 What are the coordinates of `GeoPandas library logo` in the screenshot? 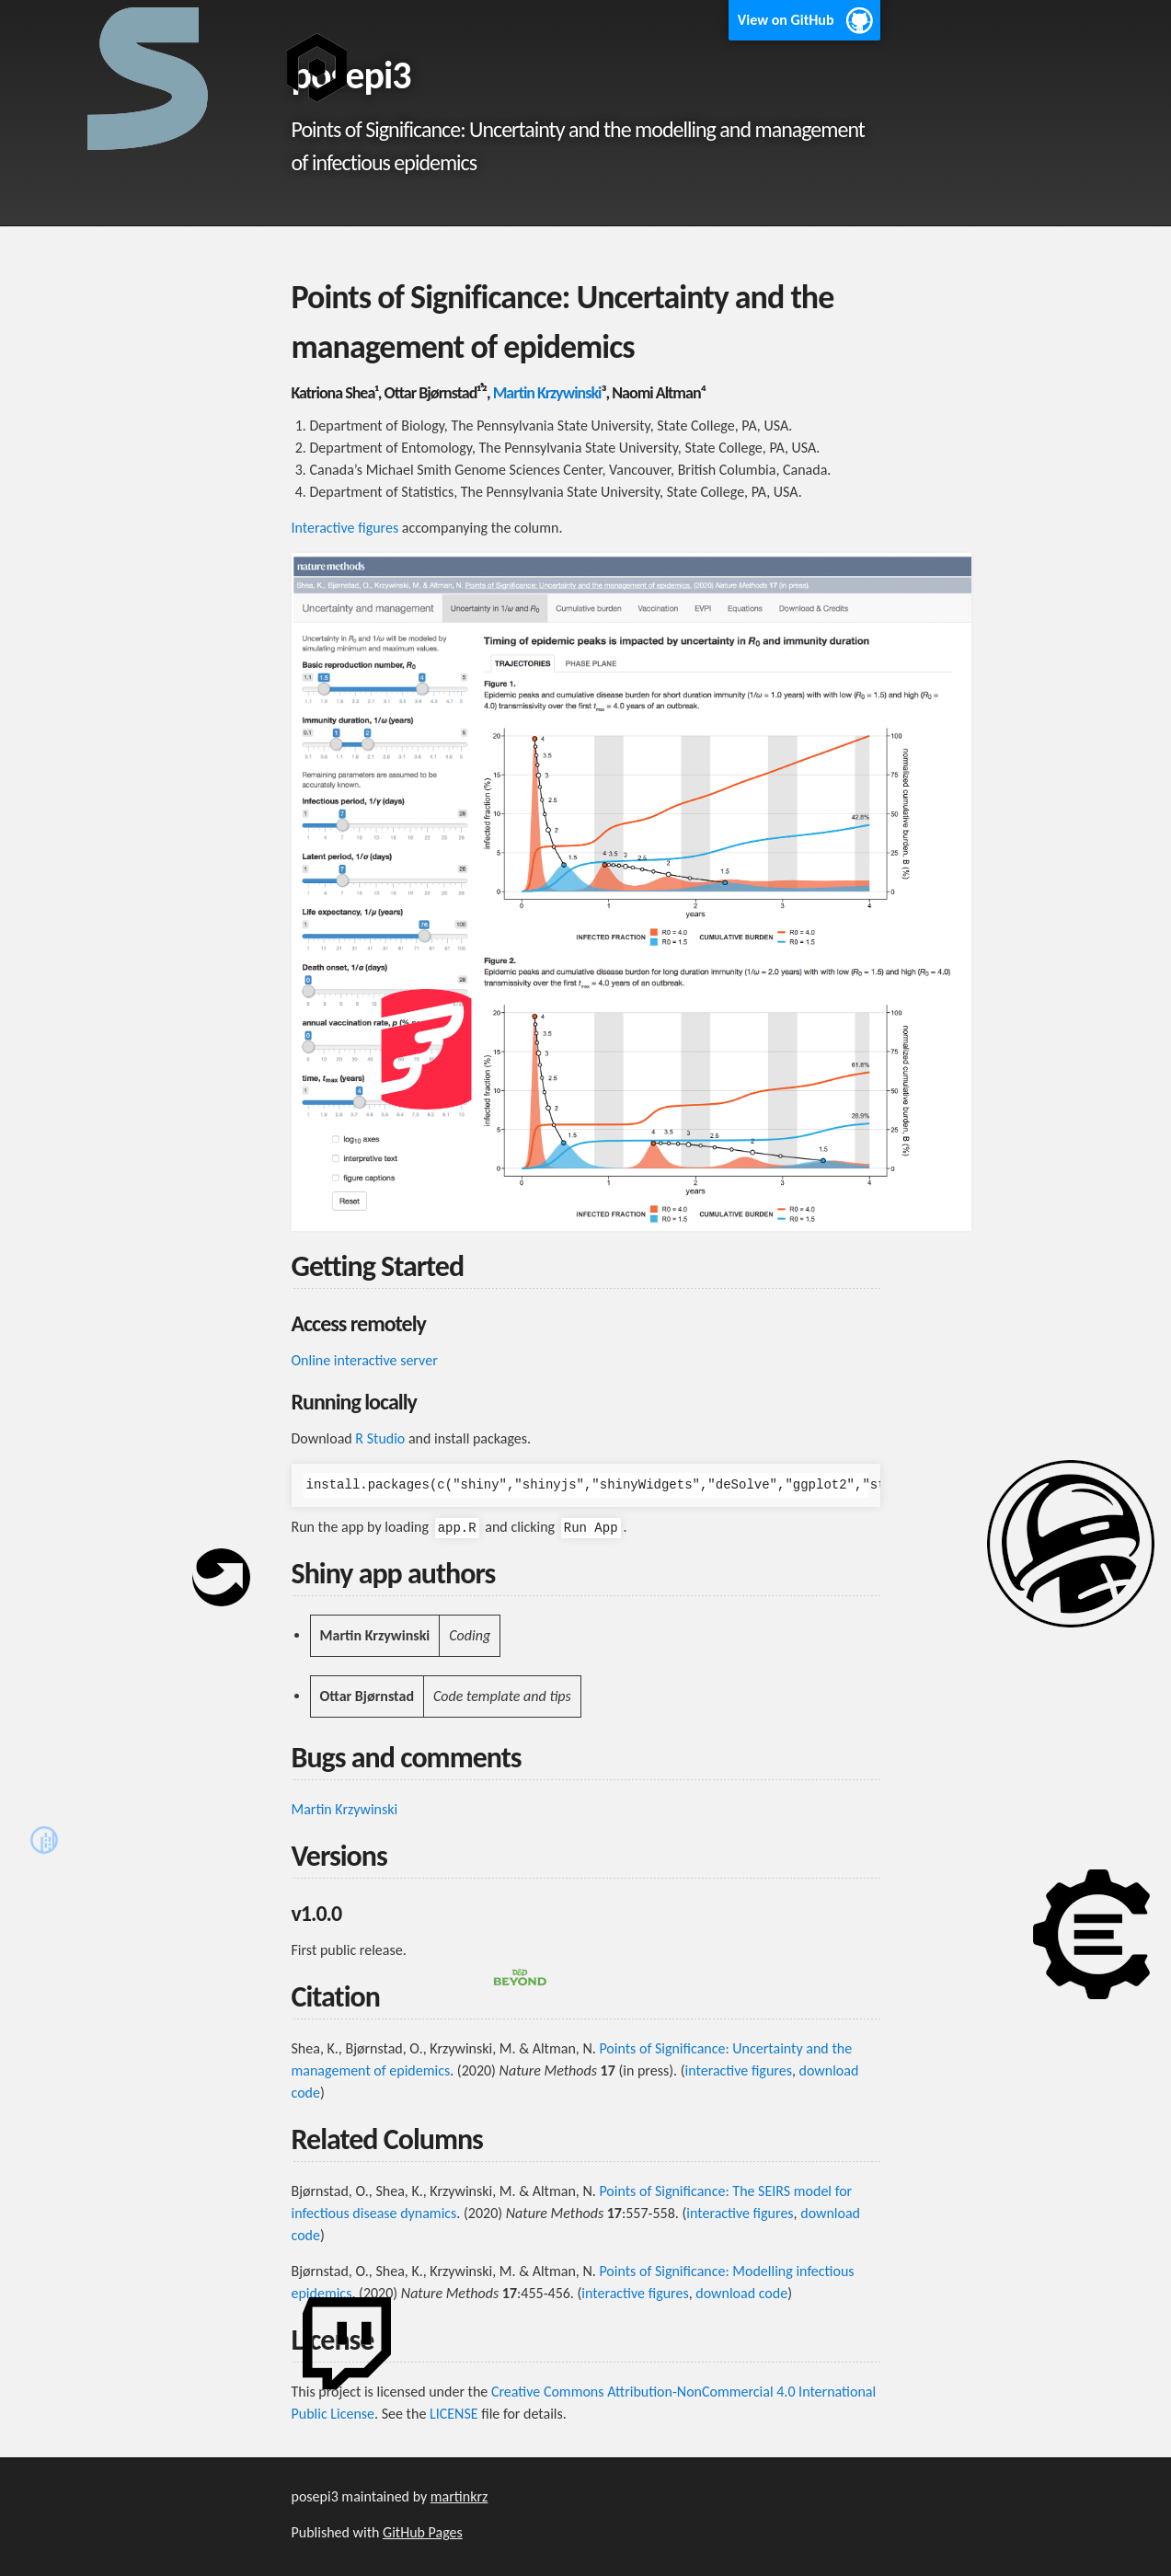 It's located at (44, 1840).